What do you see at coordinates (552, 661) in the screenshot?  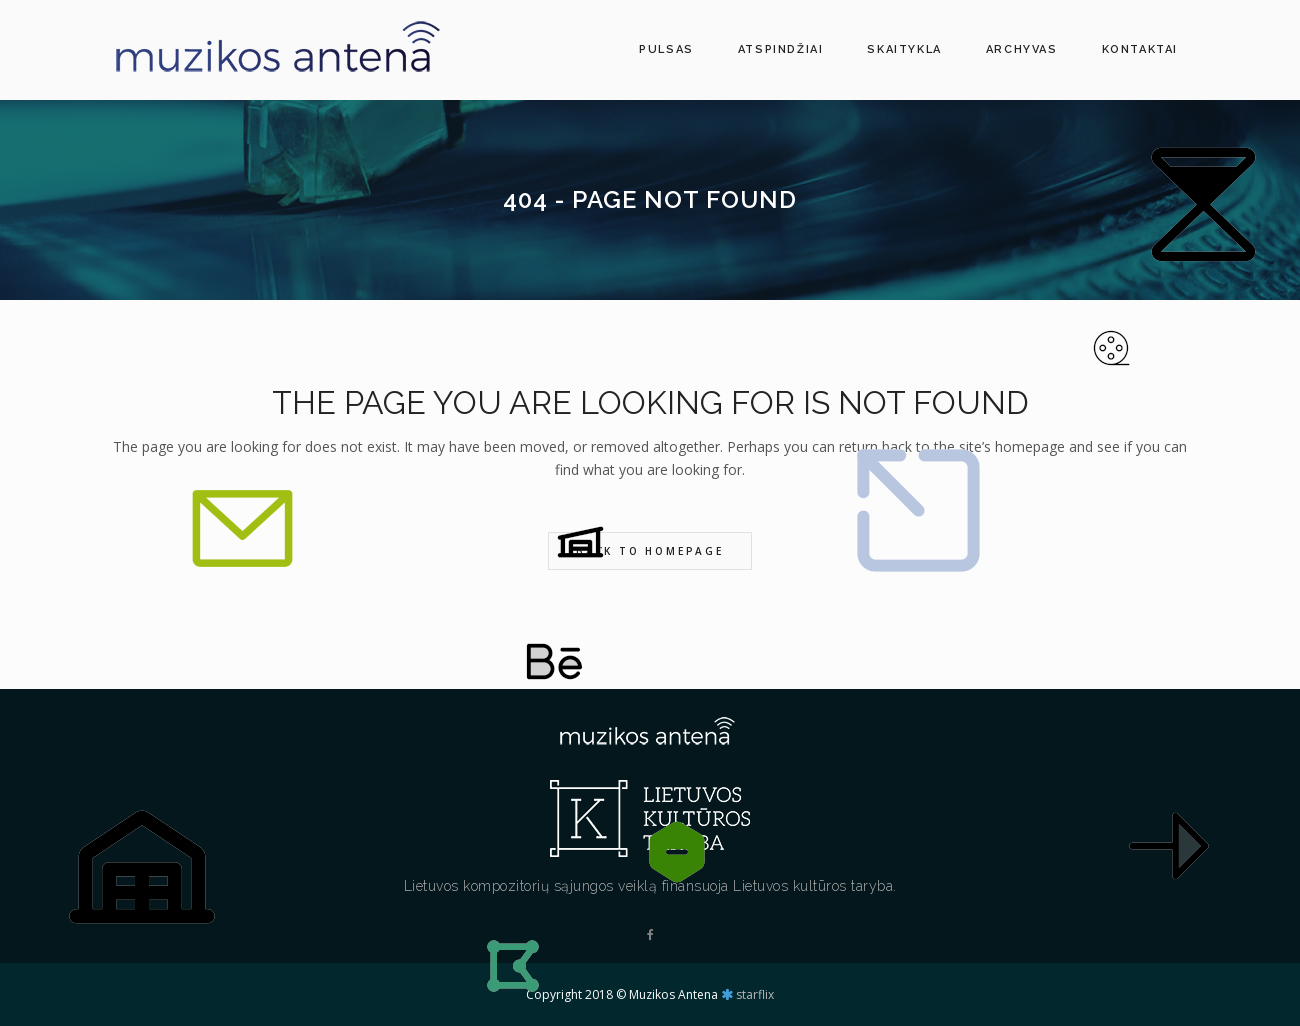 I see `link to behance portfolio` at bounding box center [552, 661].